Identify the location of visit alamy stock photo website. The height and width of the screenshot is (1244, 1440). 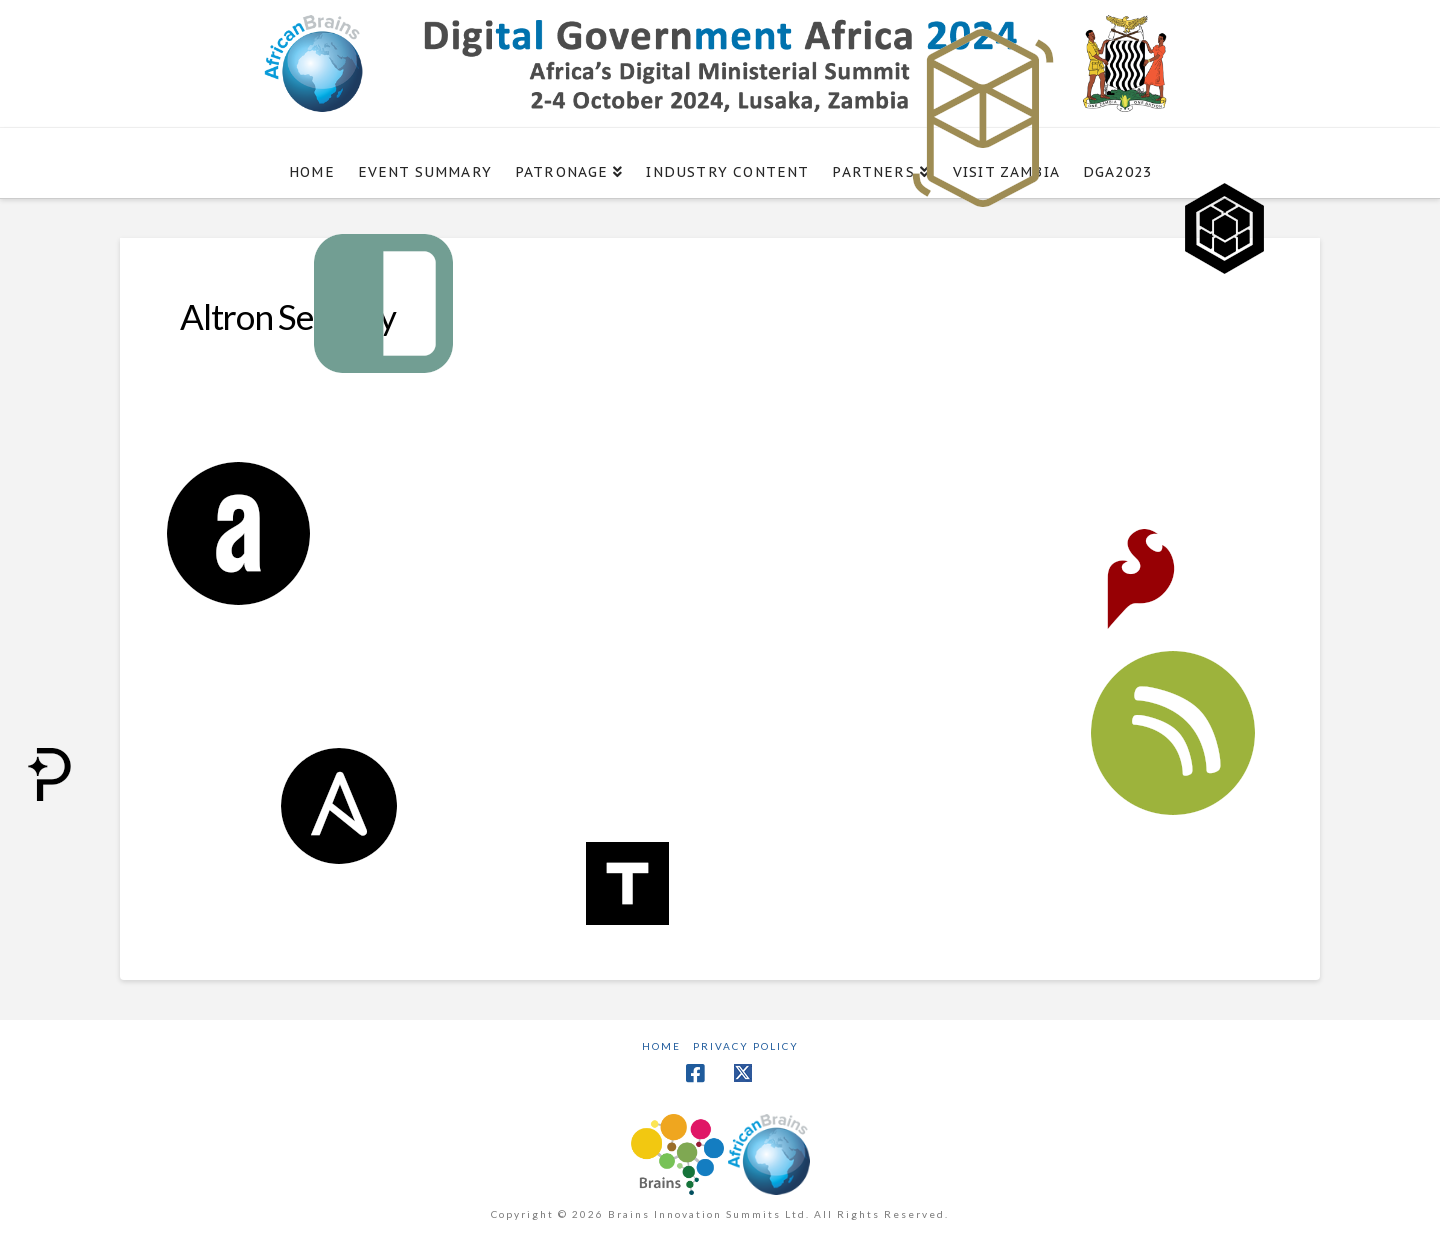
(238, 533).